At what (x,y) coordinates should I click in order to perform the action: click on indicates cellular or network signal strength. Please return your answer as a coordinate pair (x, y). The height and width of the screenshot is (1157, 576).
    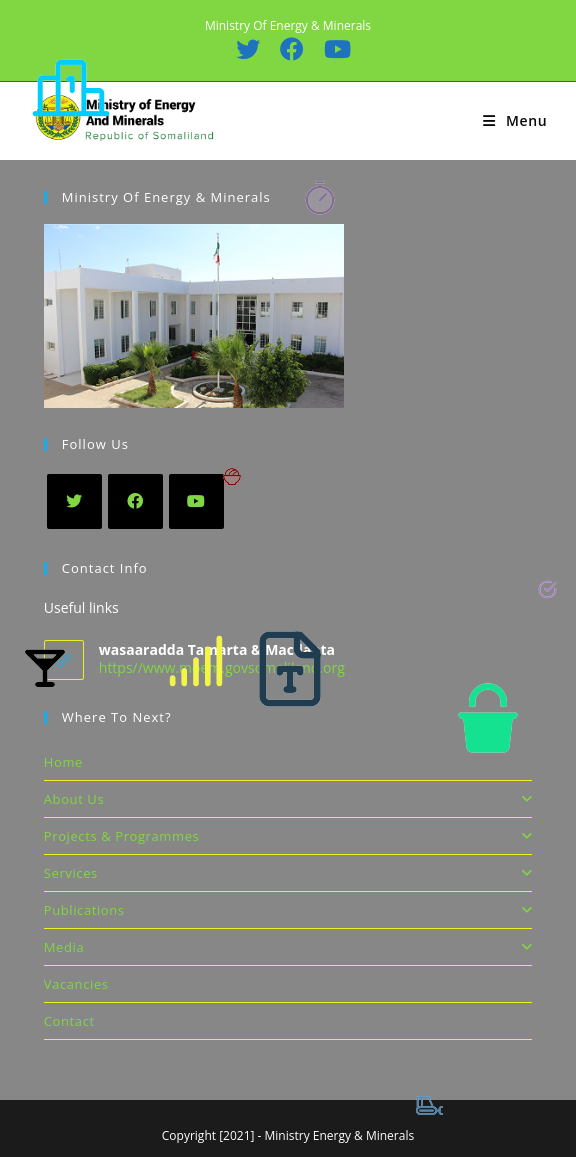
    Looking at the image, I should click on (196, 661).